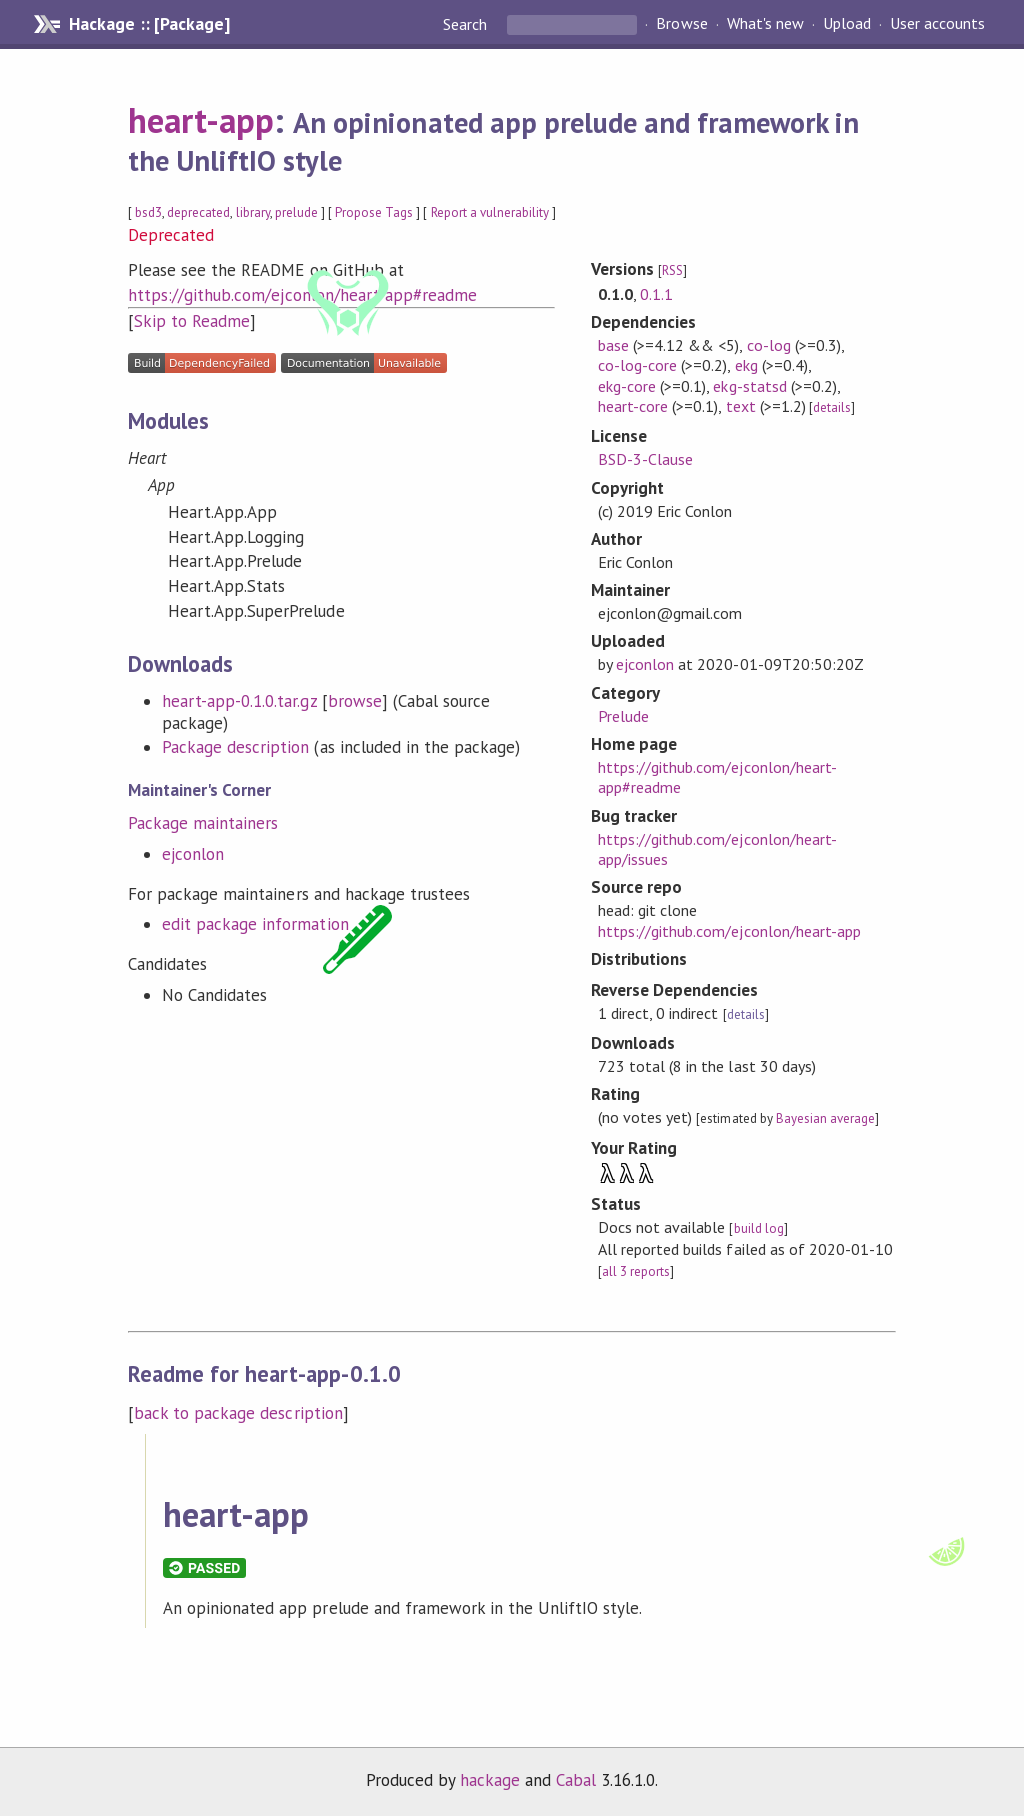 The image size is (1024, 1816). What do you see at coordinates (946, 1551) in the screenshot?
I see `citrus or fruit-related category` at bounding box center [946, 1551].